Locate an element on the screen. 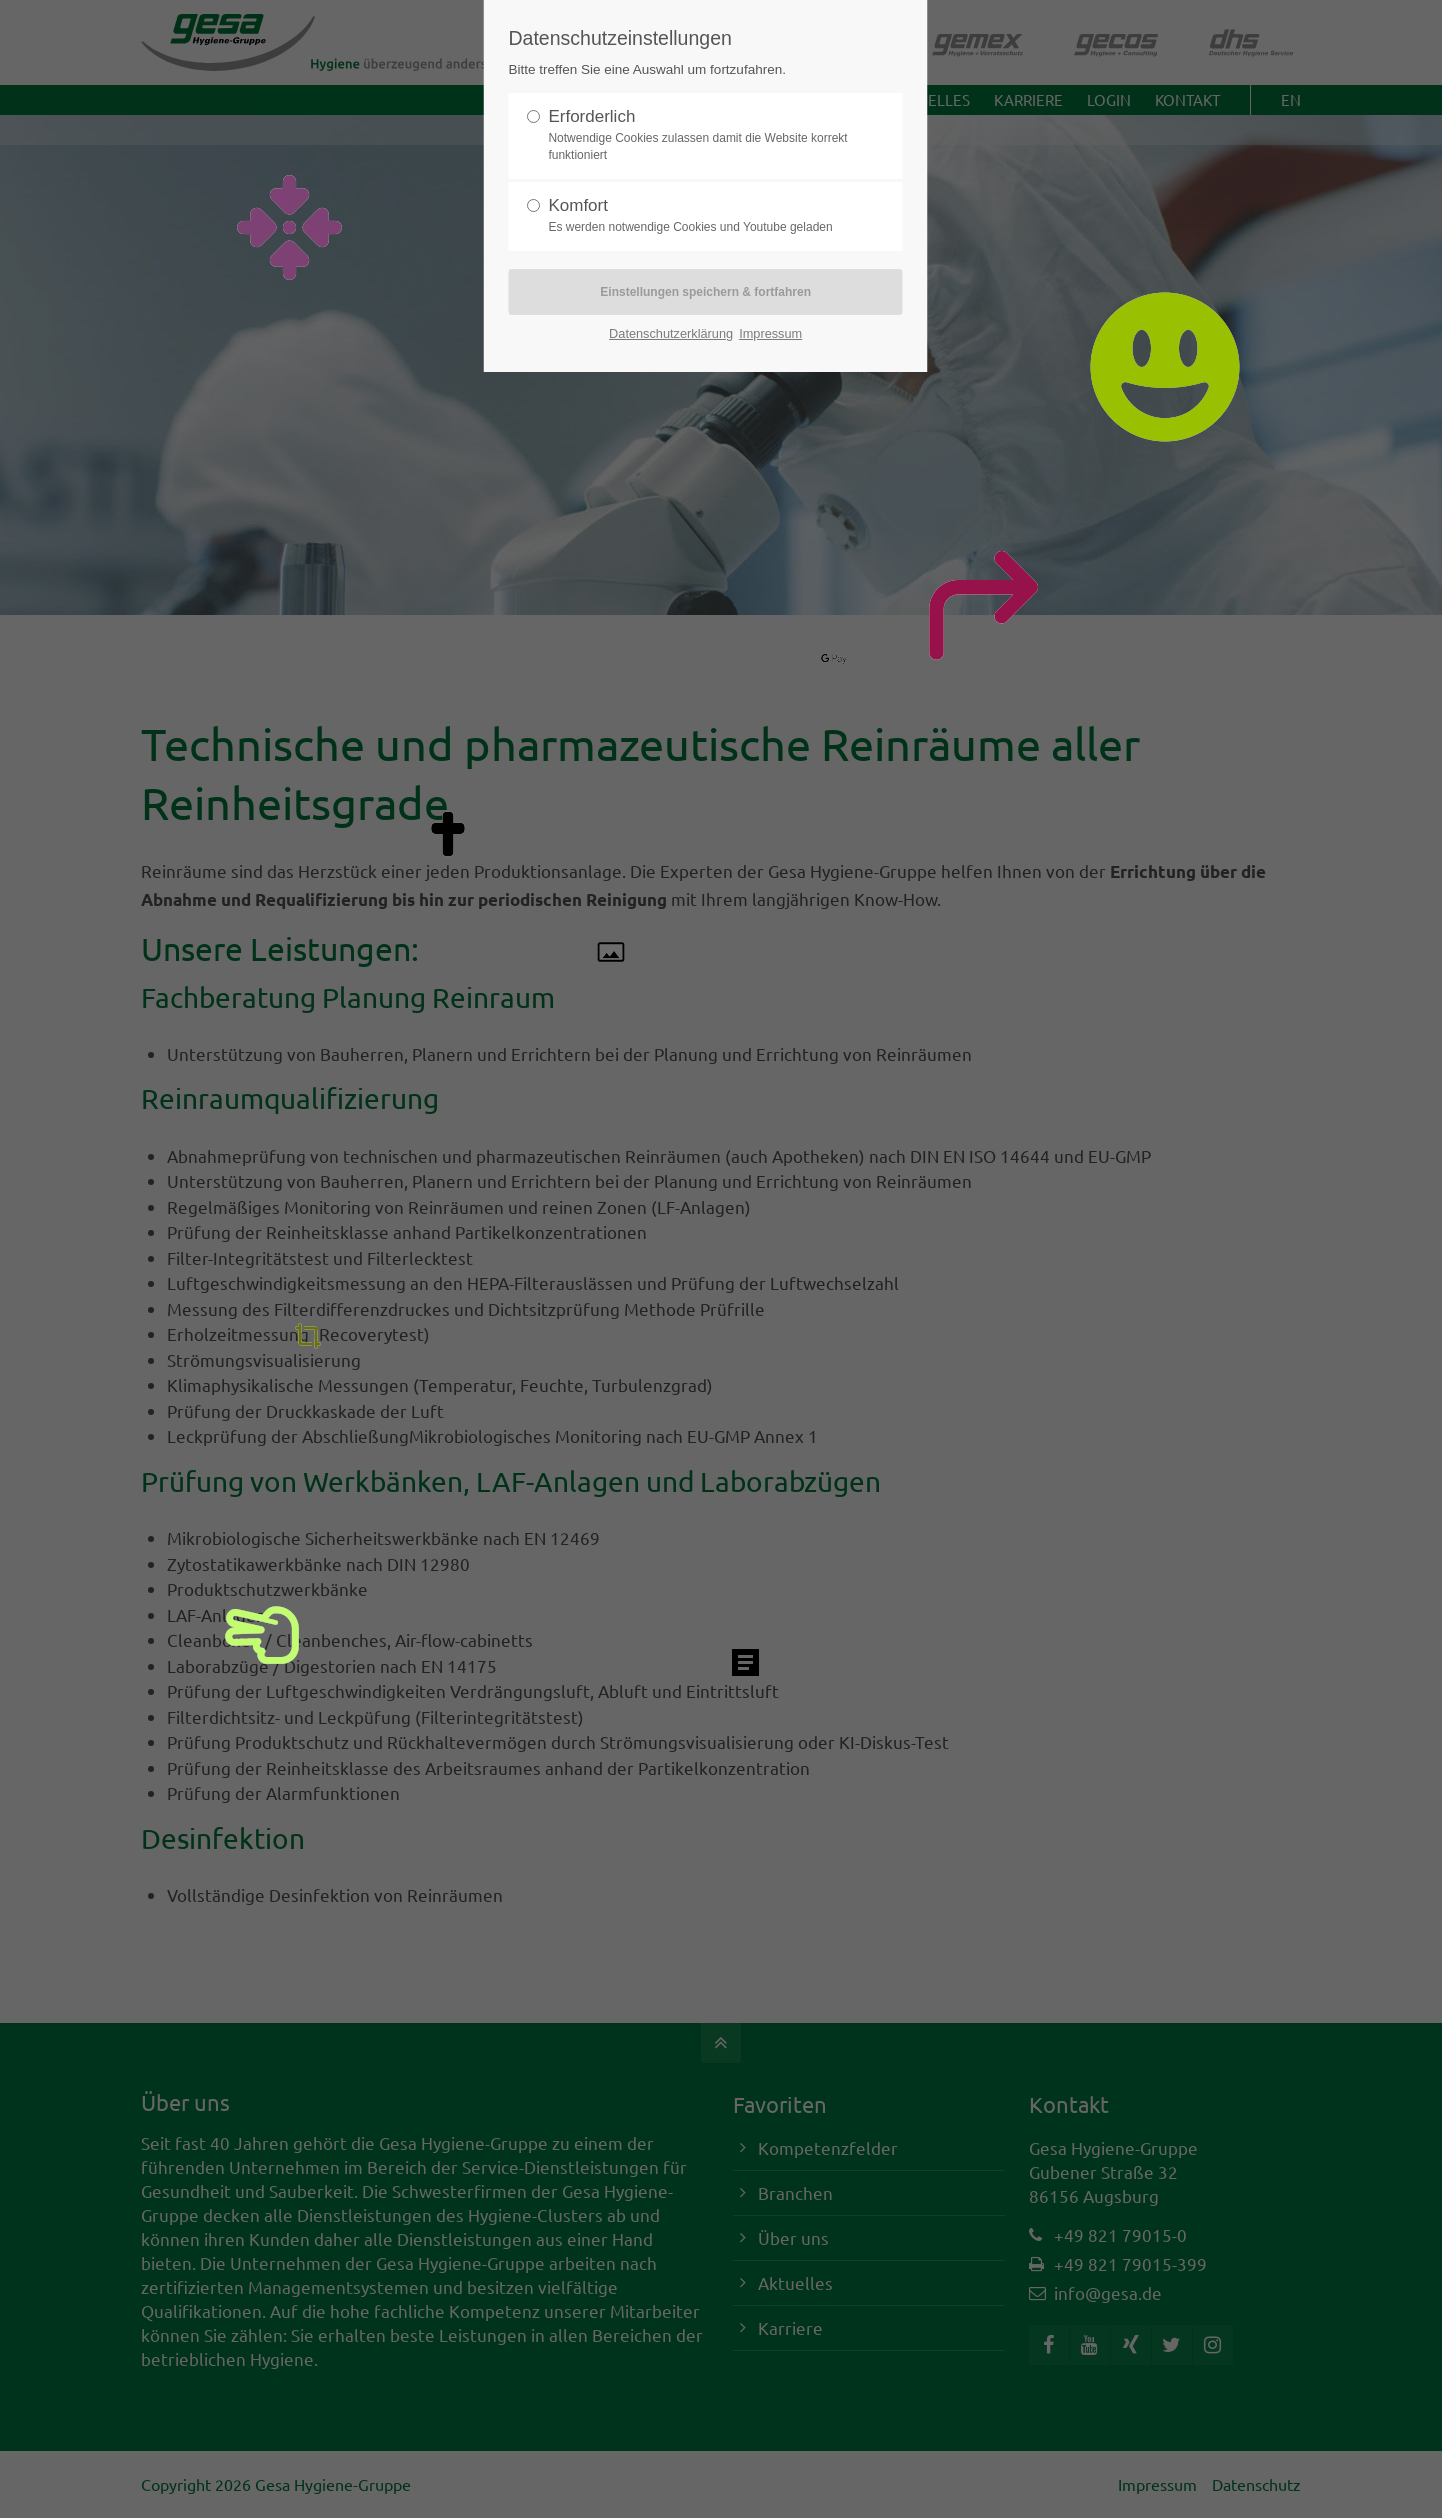 The width and height of the screenshot is (1442, 2518). view panorama or landscape photos is located at coordinates (611, 952).